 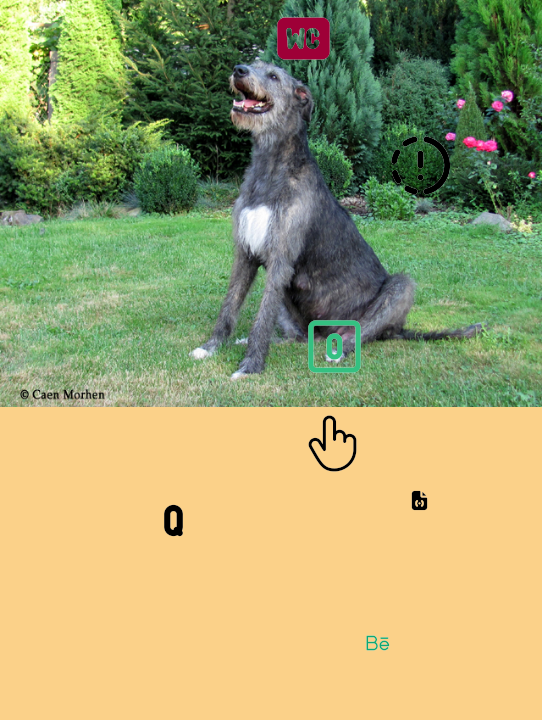 What do you see at coordinates (303, 38) in the screenshot?
I see `indicates restroom or toilet facility nearby` at bounding box center [303, 38].